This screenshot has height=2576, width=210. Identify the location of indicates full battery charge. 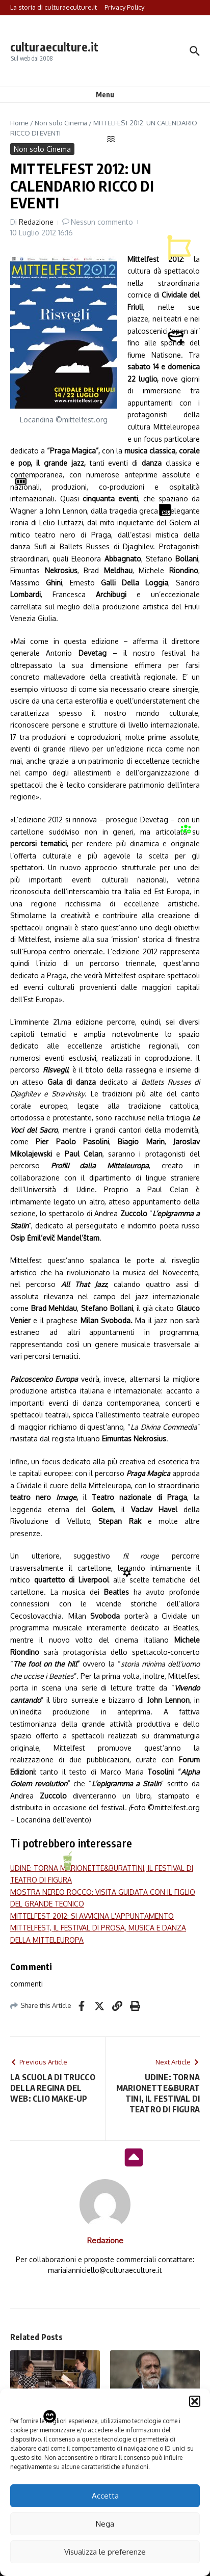
(21, 481).